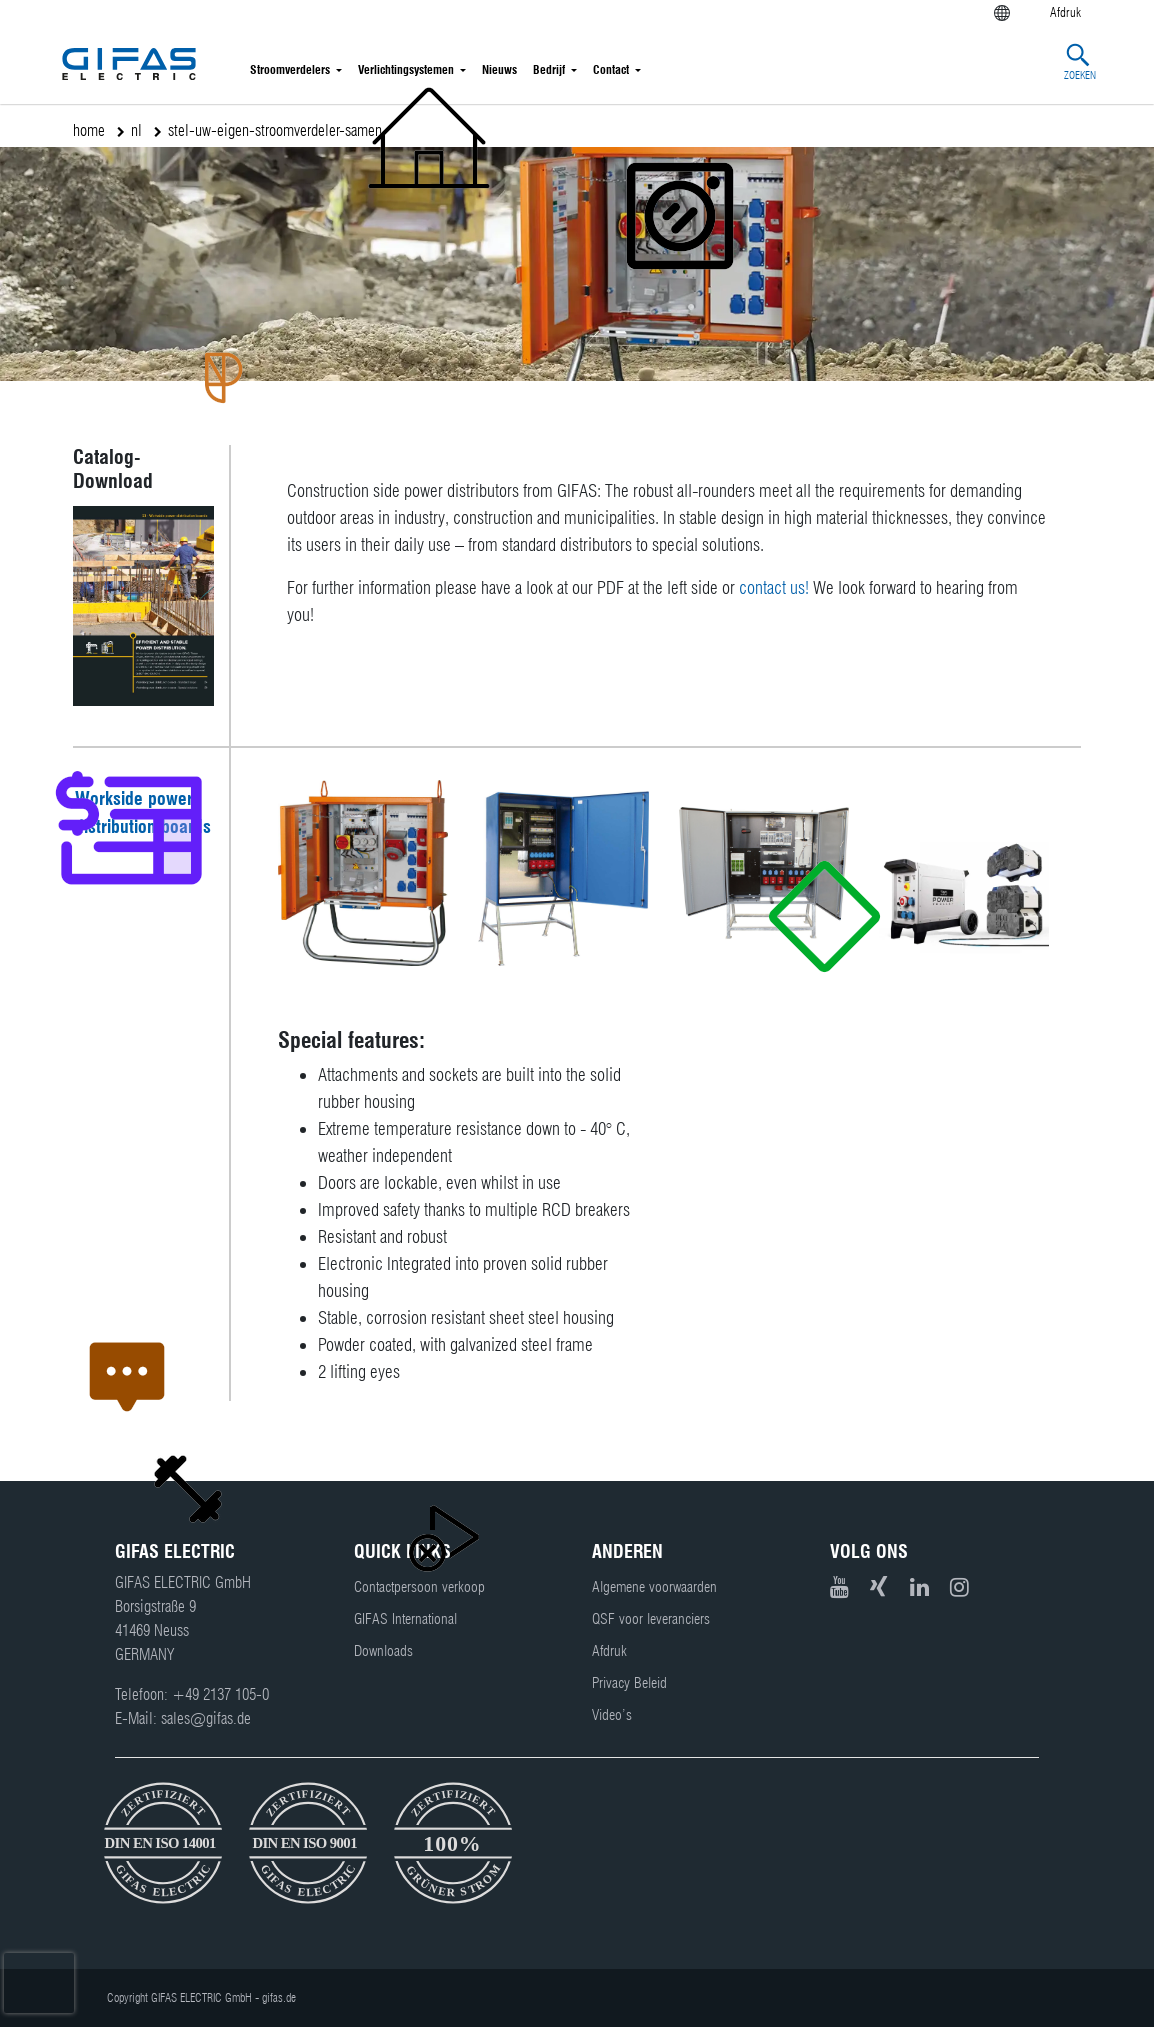  What do you see at coordinates (824, 916) in the screenshot?
I see `indicates premium or exclusive content` at bounding box center [824, 916].